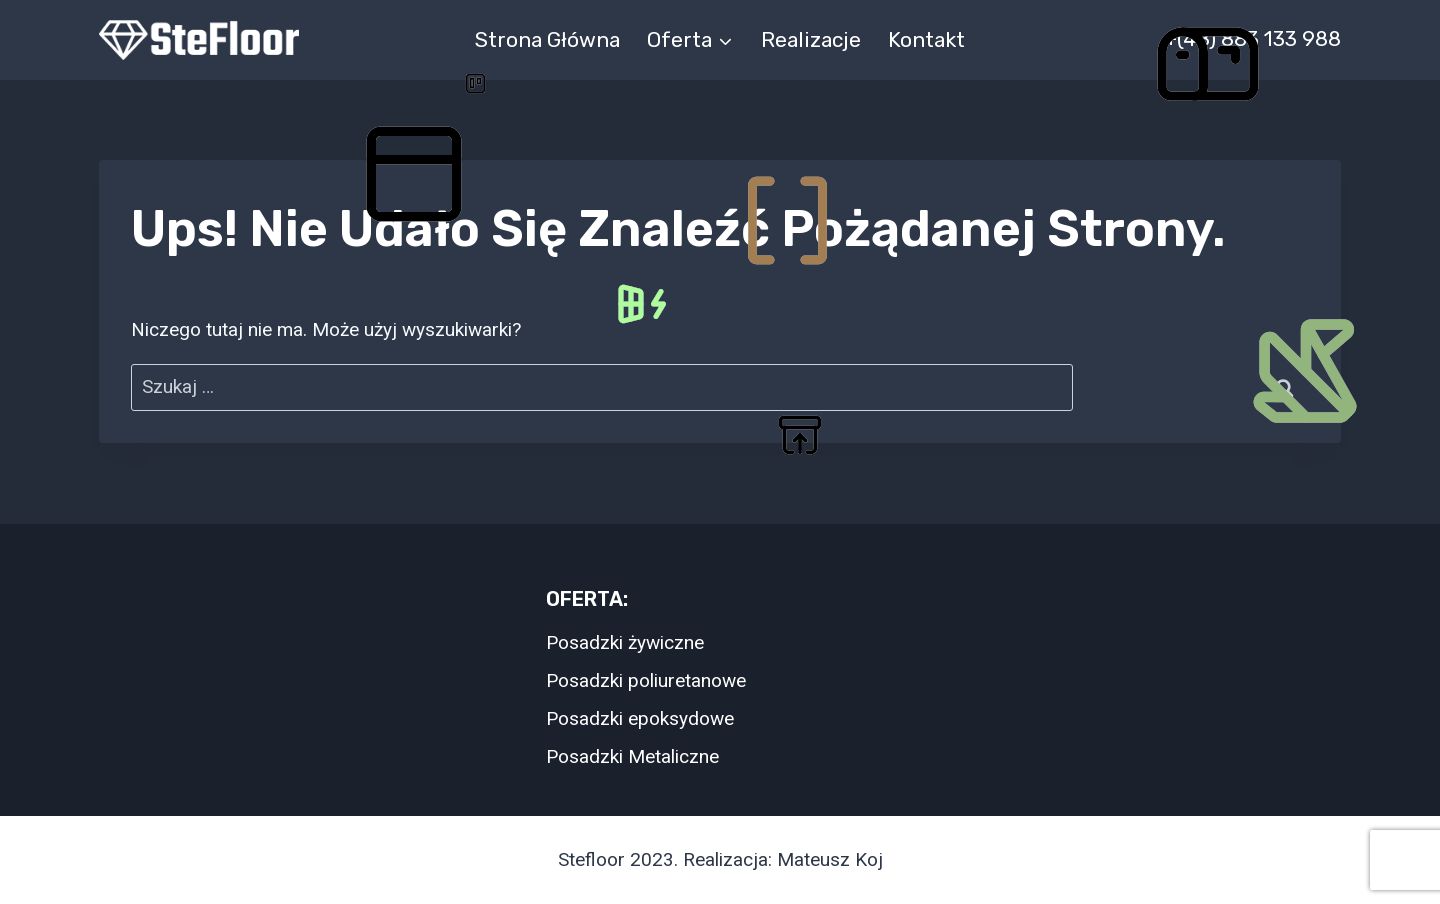 Image resolution: width=1440 pixels, height=904 pixels. I want to click on insert or edit code brackets, so click(787, 220).